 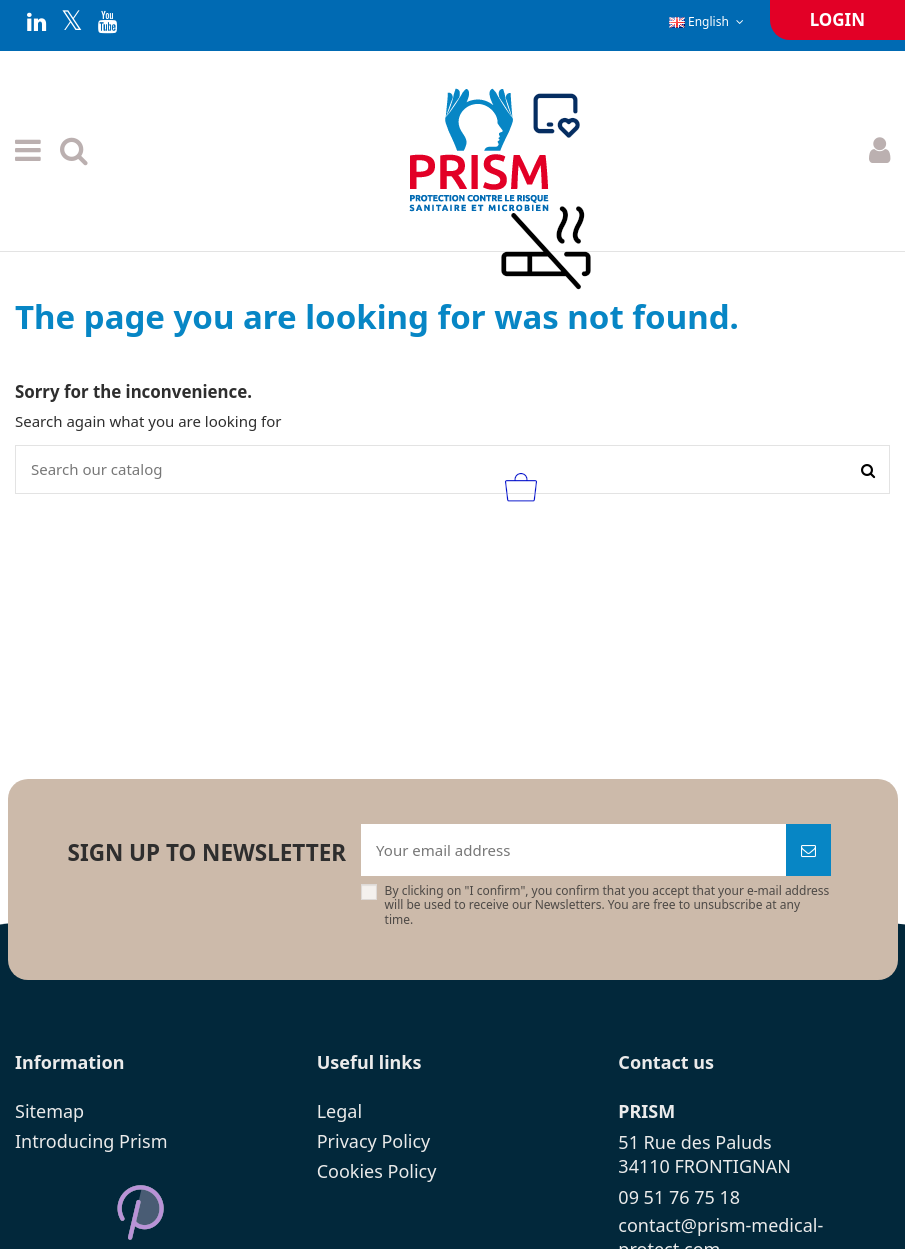 I want to click on no smoking zone indicator, so click(x=546, y=251).